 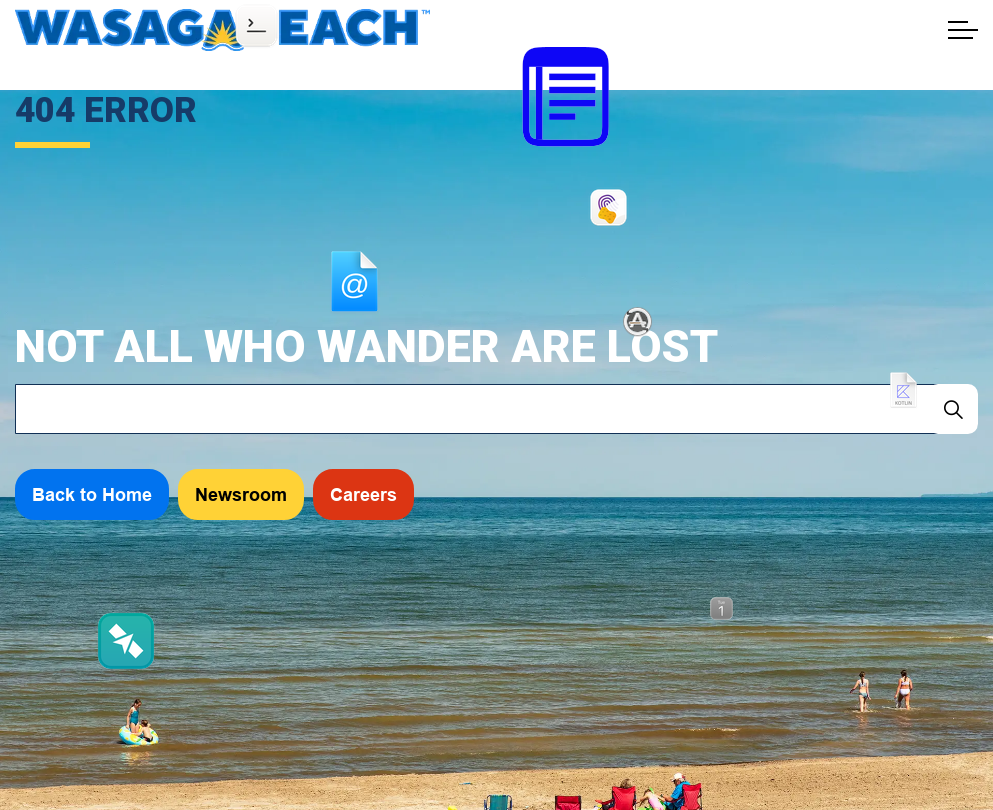 What do you see at coordinates (569, 100) in the screenshot?
I see `open the notes app` at bounding box center [569, 100].